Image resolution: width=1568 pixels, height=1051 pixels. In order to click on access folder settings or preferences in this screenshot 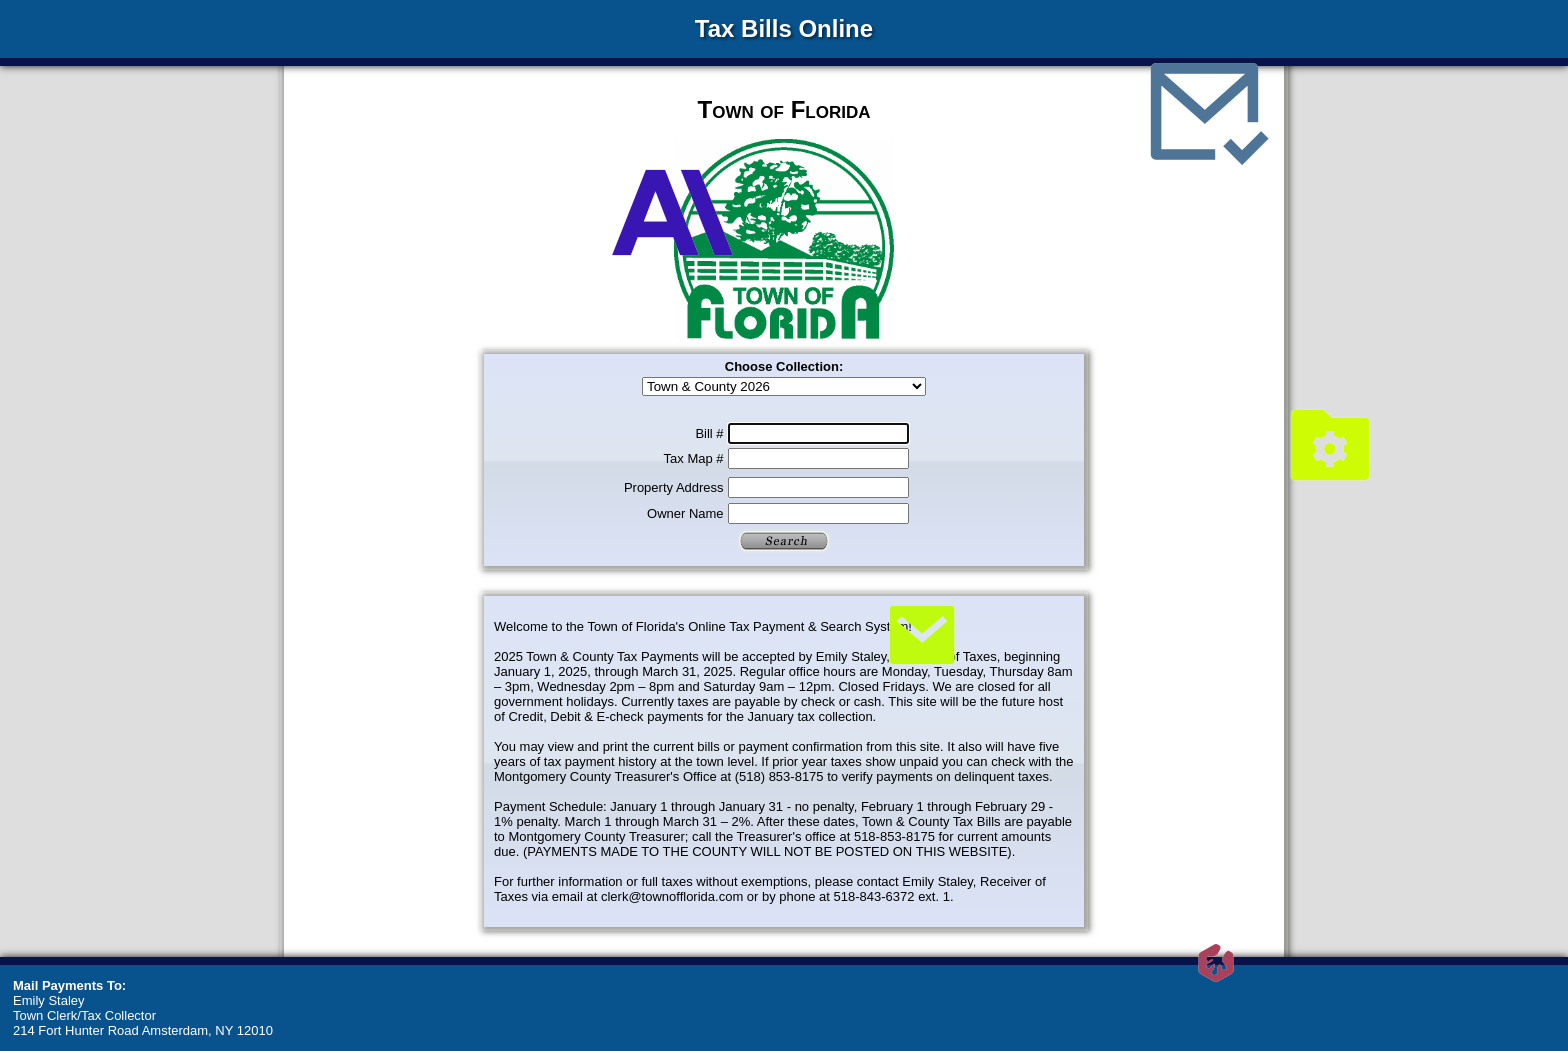, I will do `click(1330, 445)`.